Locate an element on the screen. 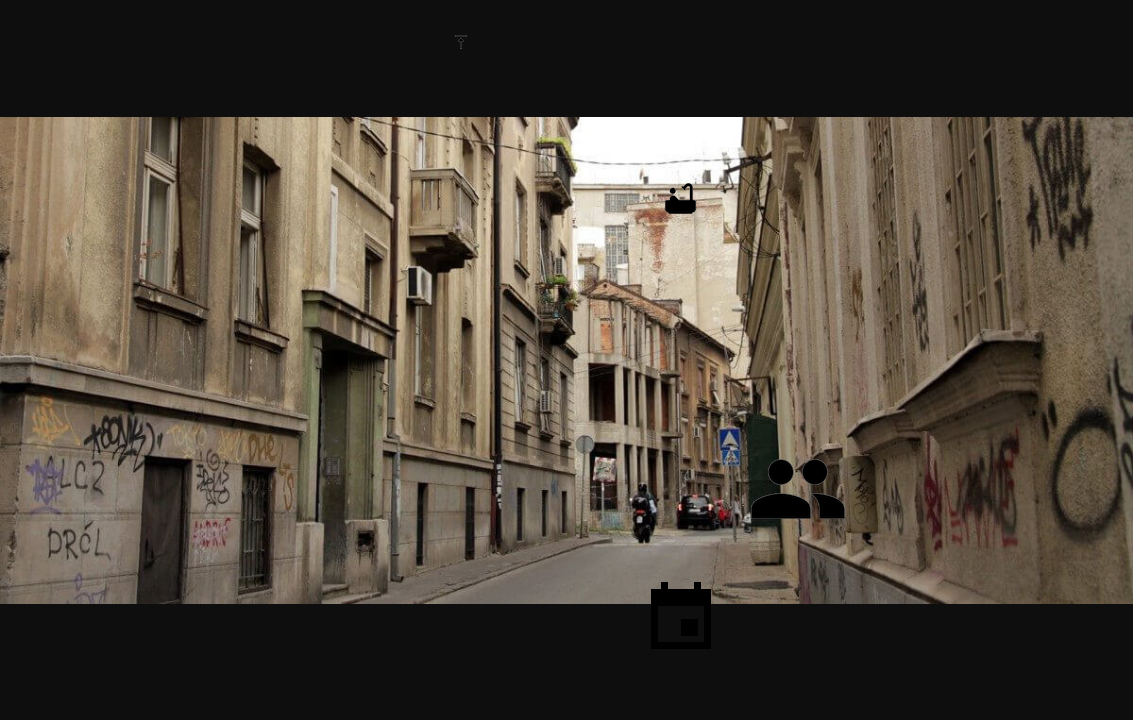 The width and height of the screenshot is (1133, 720). add an event to your calendar is located at coordinates (681, 619).